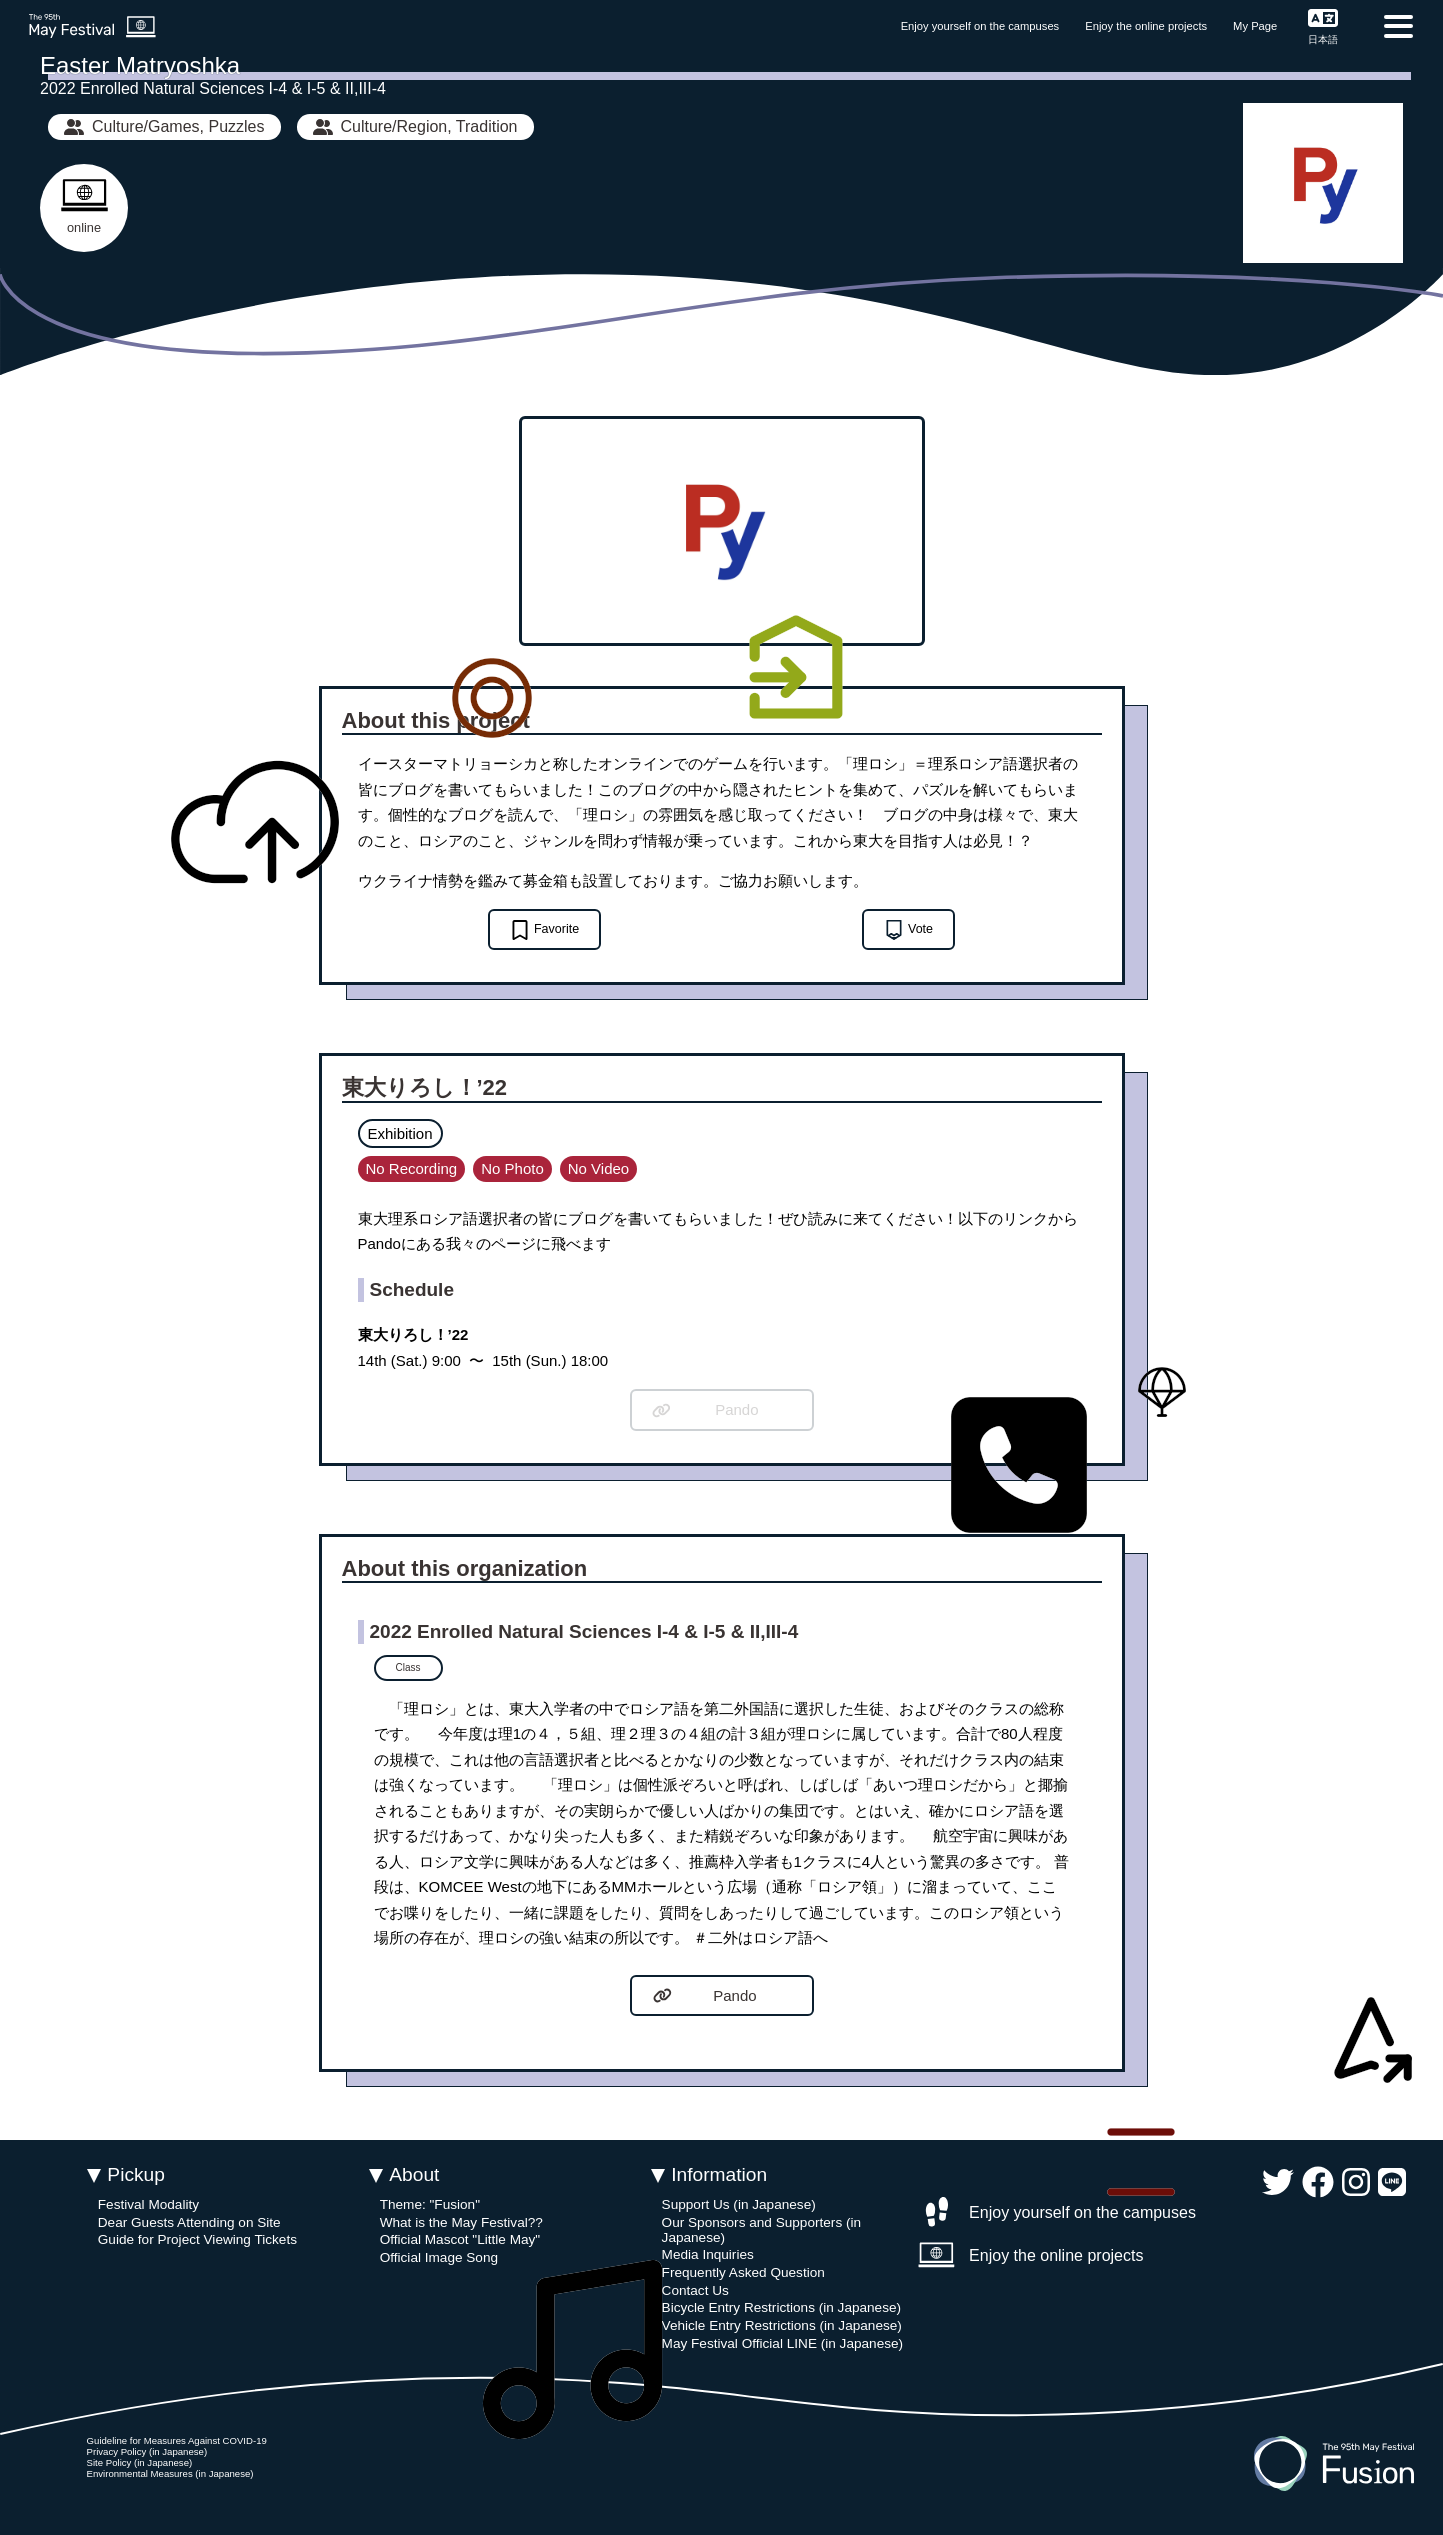 This screenshot has height=2535, width=1443. Describe the element at coordinates (572, 2349) in the screenshot. I see `open music player or library` at that location.